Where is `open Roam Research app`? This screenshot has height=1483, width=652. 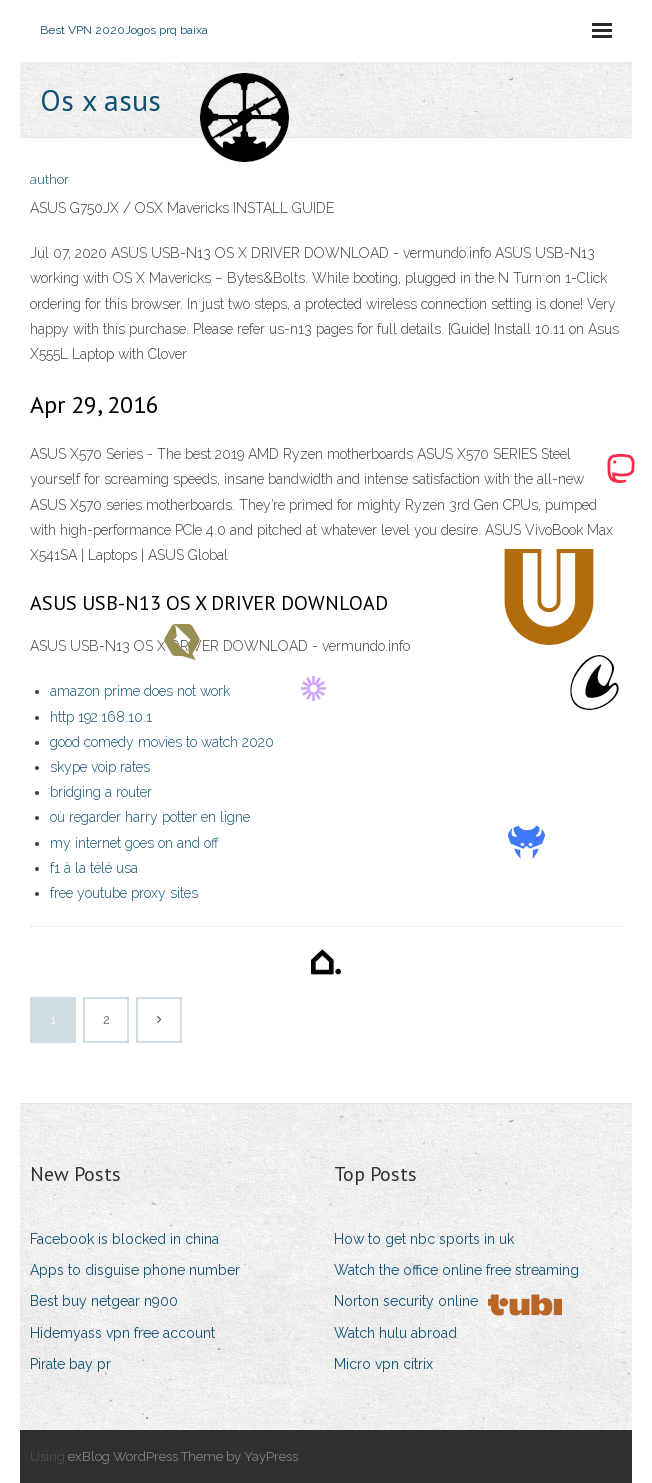
open Roam Research app is located at coordinates (244, 117).